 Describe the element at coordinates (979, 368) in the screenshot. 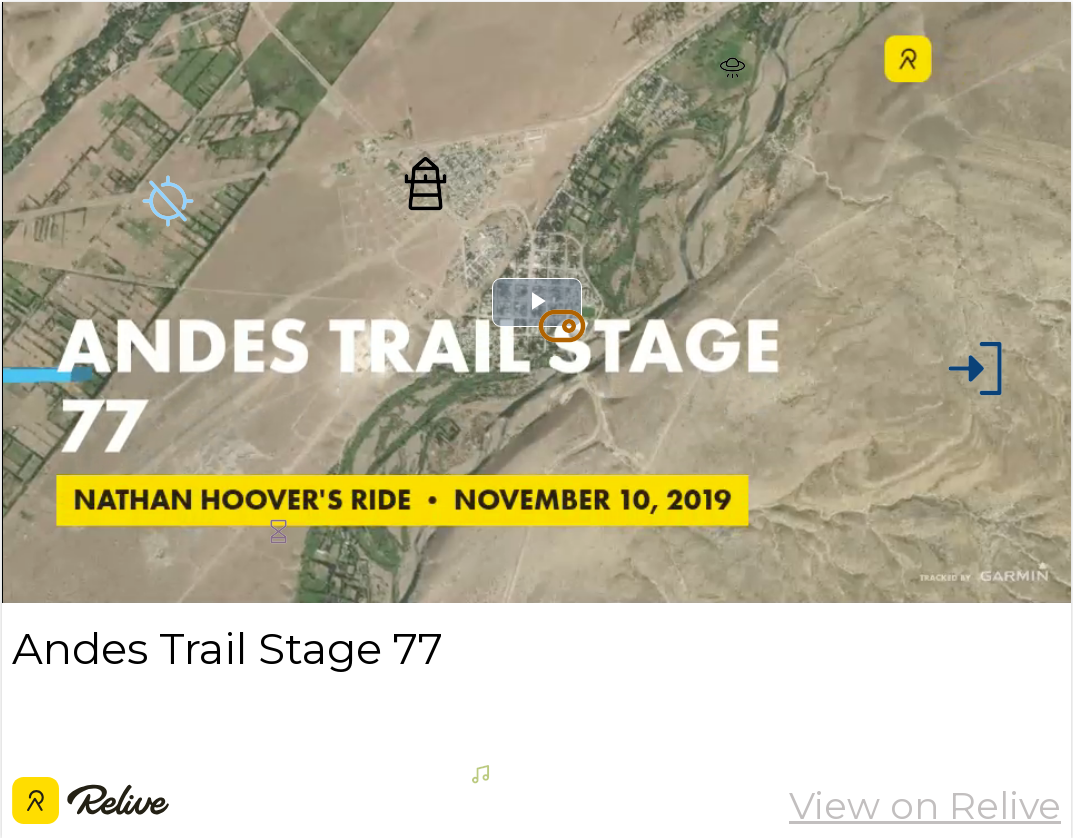

I see `sign in to your account` at that location.